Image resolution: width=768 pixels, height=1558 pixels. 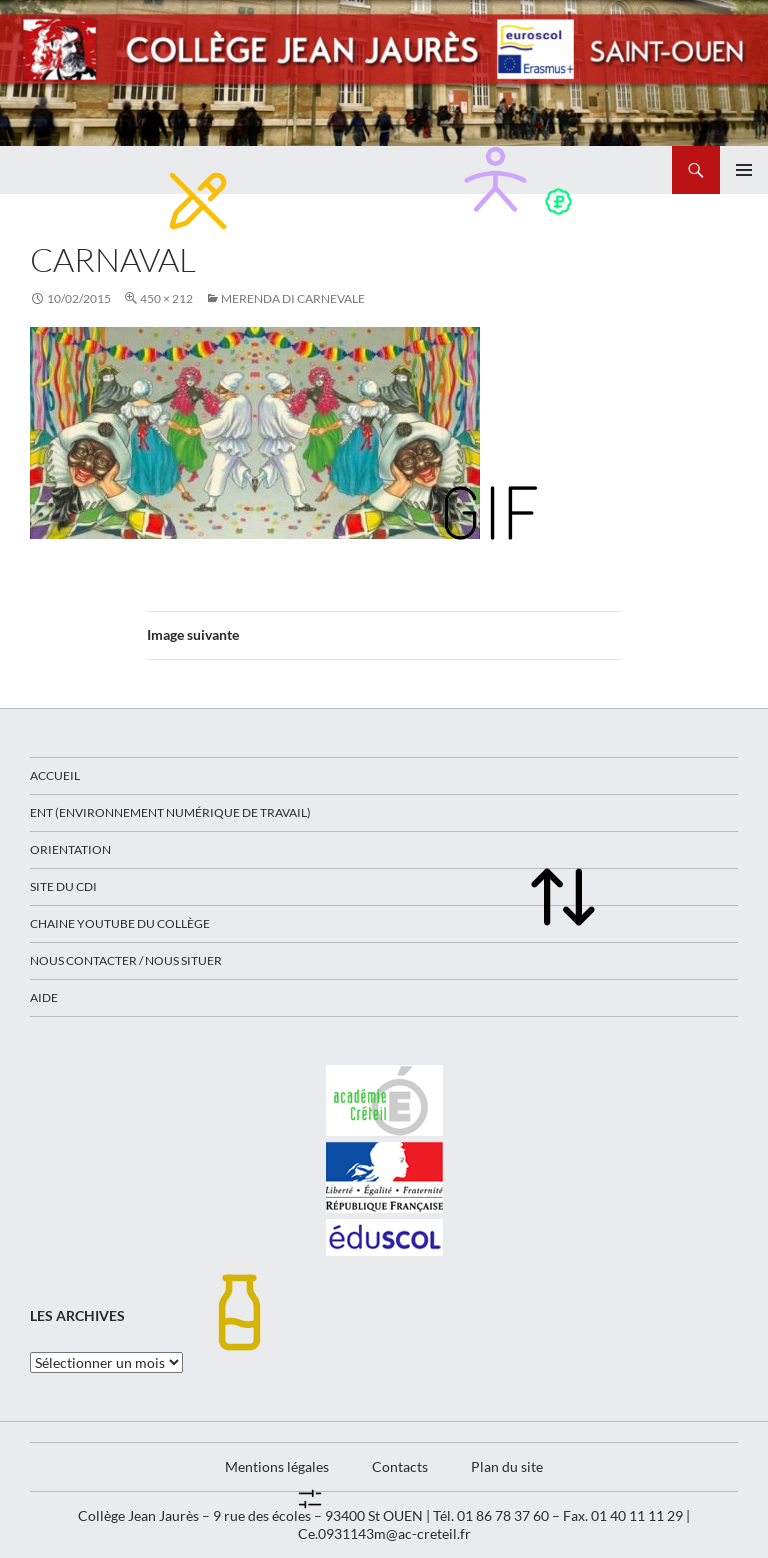 I want to click on editing is disabled, so click(x=198, y=201).